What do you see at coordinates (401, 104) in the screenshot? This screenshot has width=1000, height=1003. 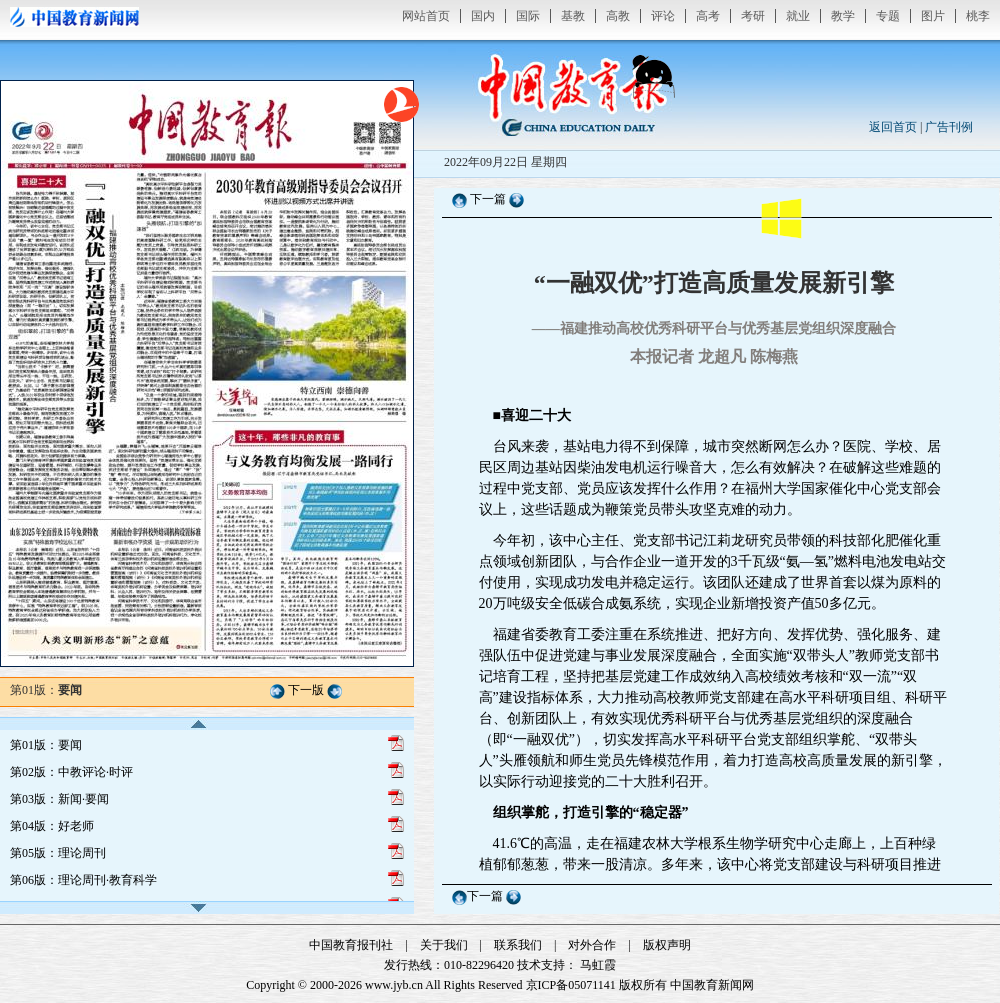 I see `Turkish Airlines logo` at bounding box center [401, 104].